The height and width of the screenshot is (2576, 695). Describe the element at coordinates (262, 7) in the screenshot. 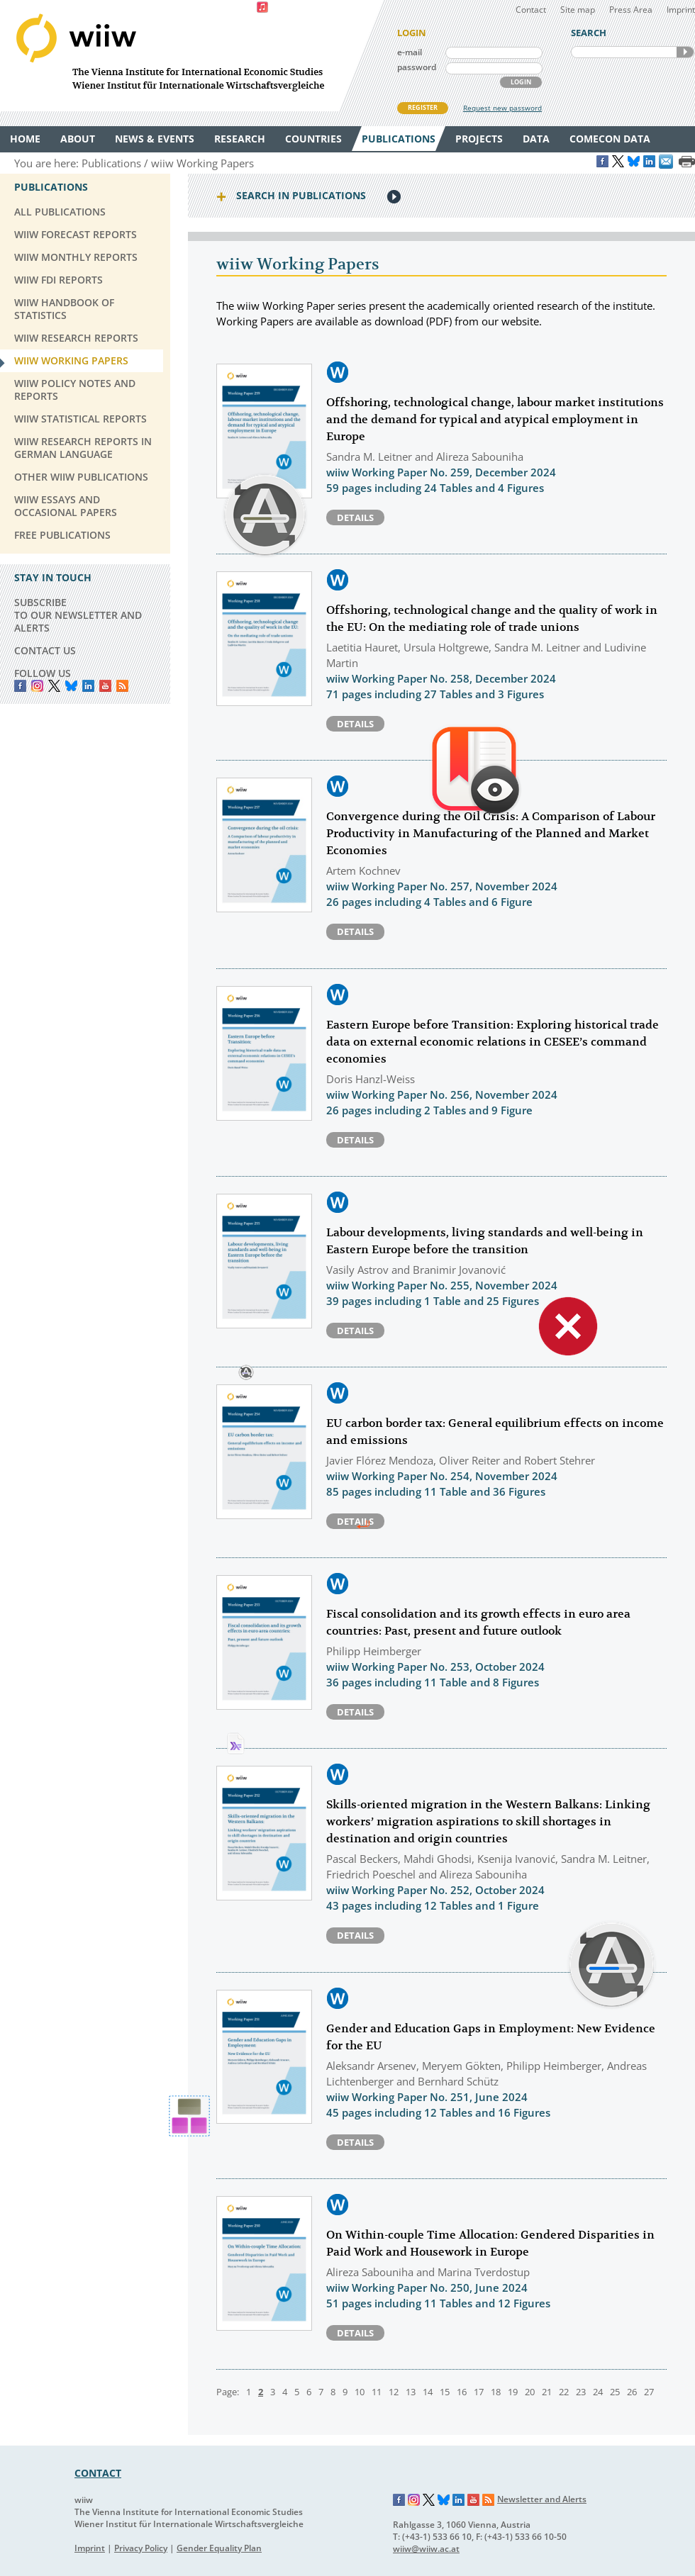

I see `open the gnome music app` at that location.